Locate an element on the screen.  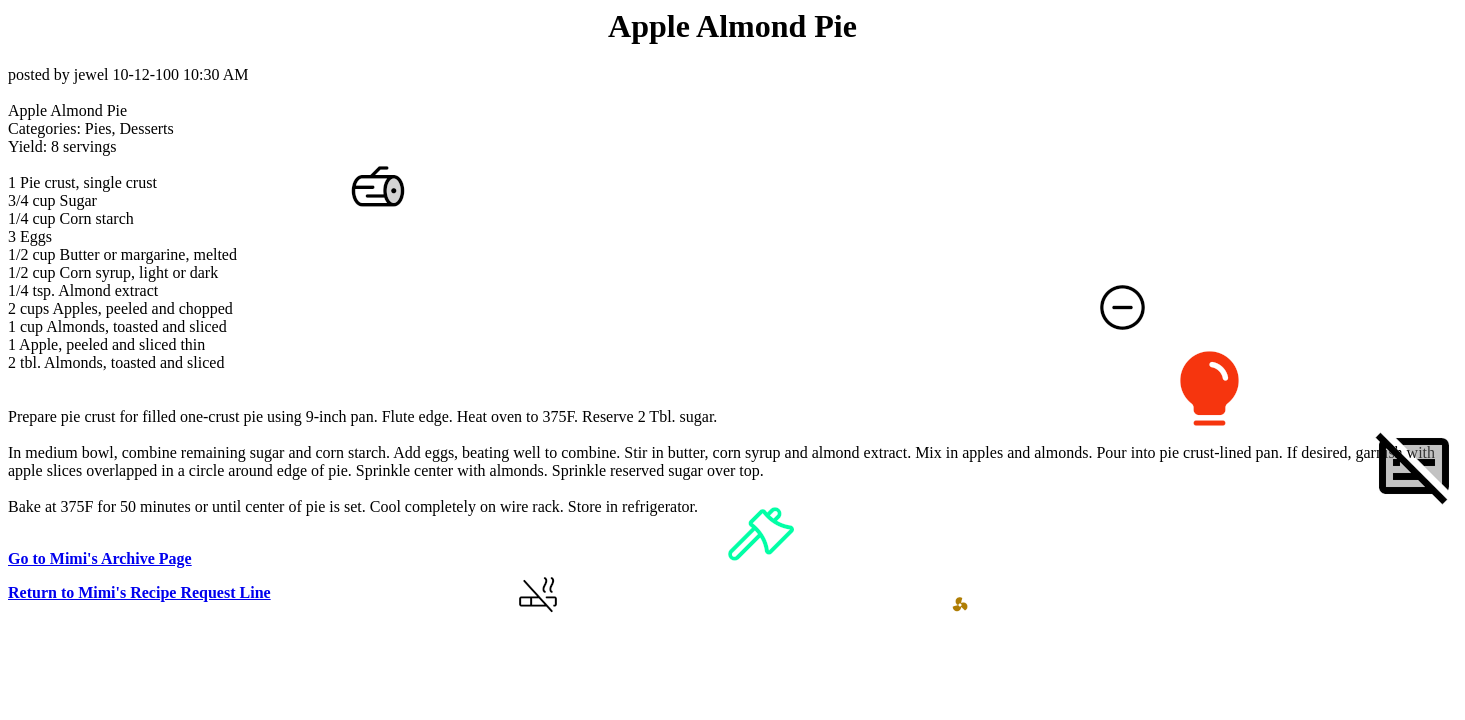
remove an item from a list or cart is located at coordinates (1122, 307).